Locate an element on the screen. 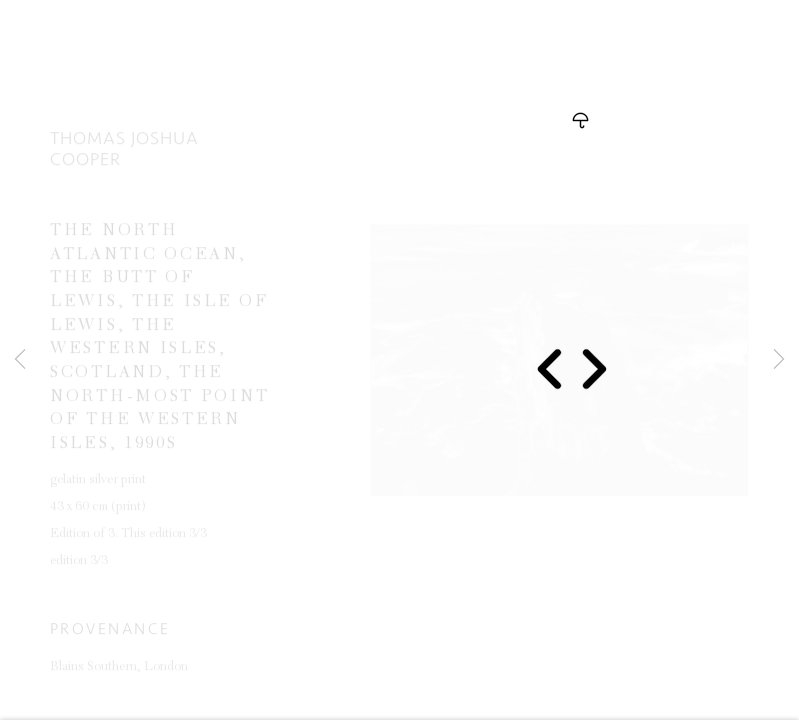 This screenshot has height=720, width=799. view weather protection or rain forecast is located at coordinates (580, 120).